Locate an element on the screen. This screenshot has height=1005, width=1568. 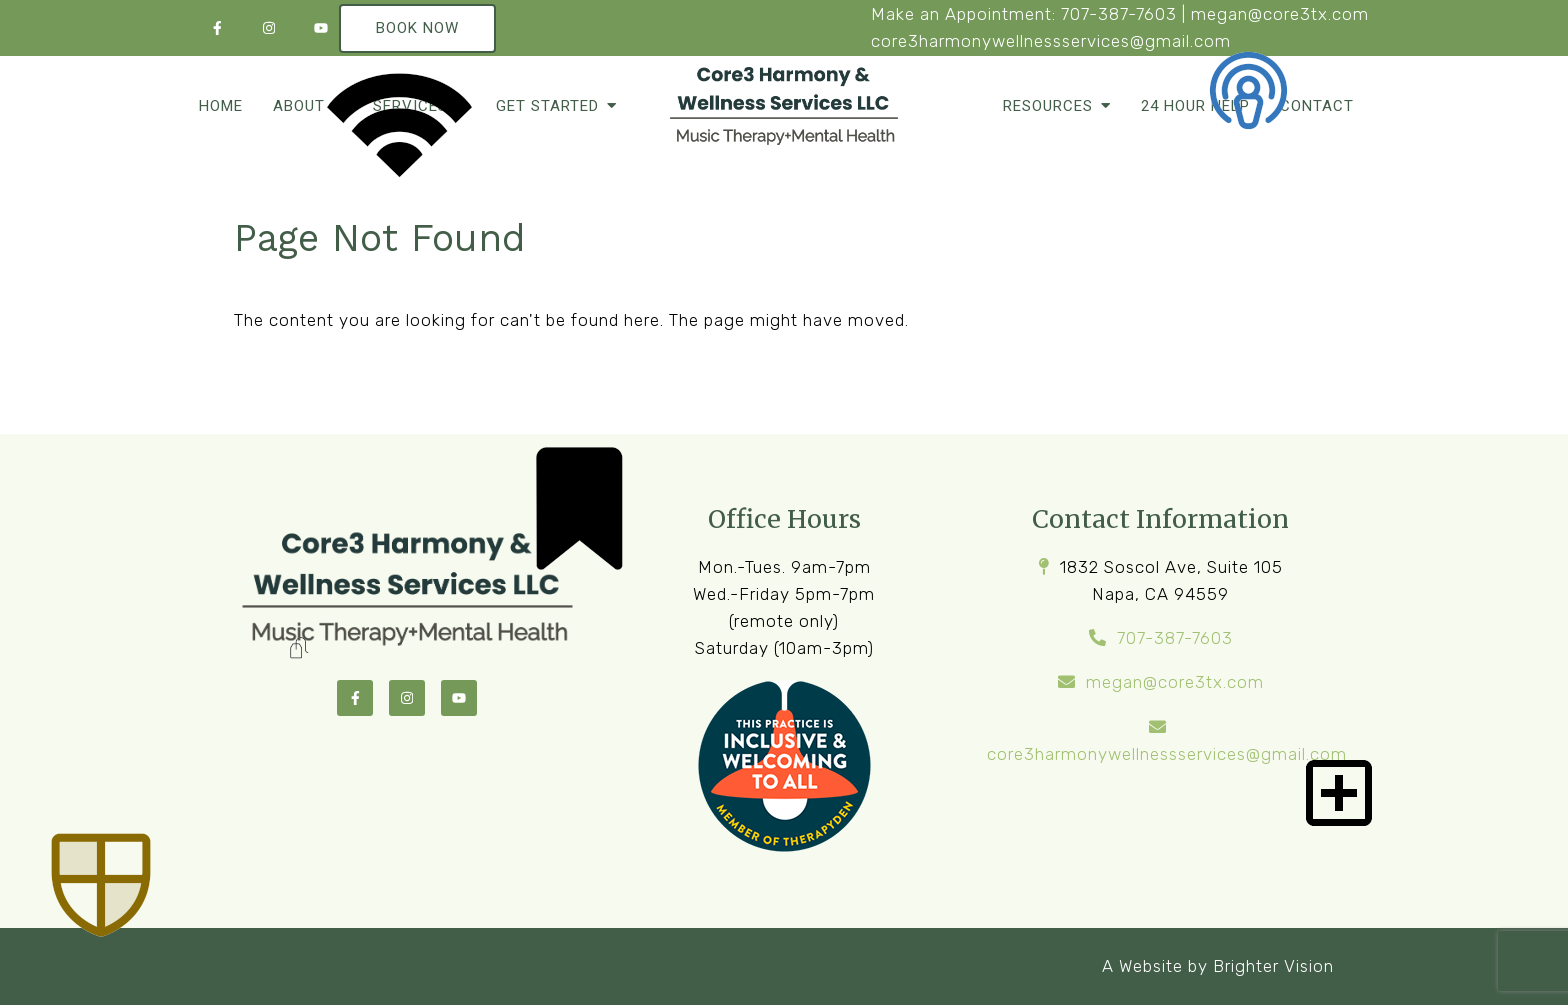
indicates a saved or bookmarked item is located at coordinates (579, 508).